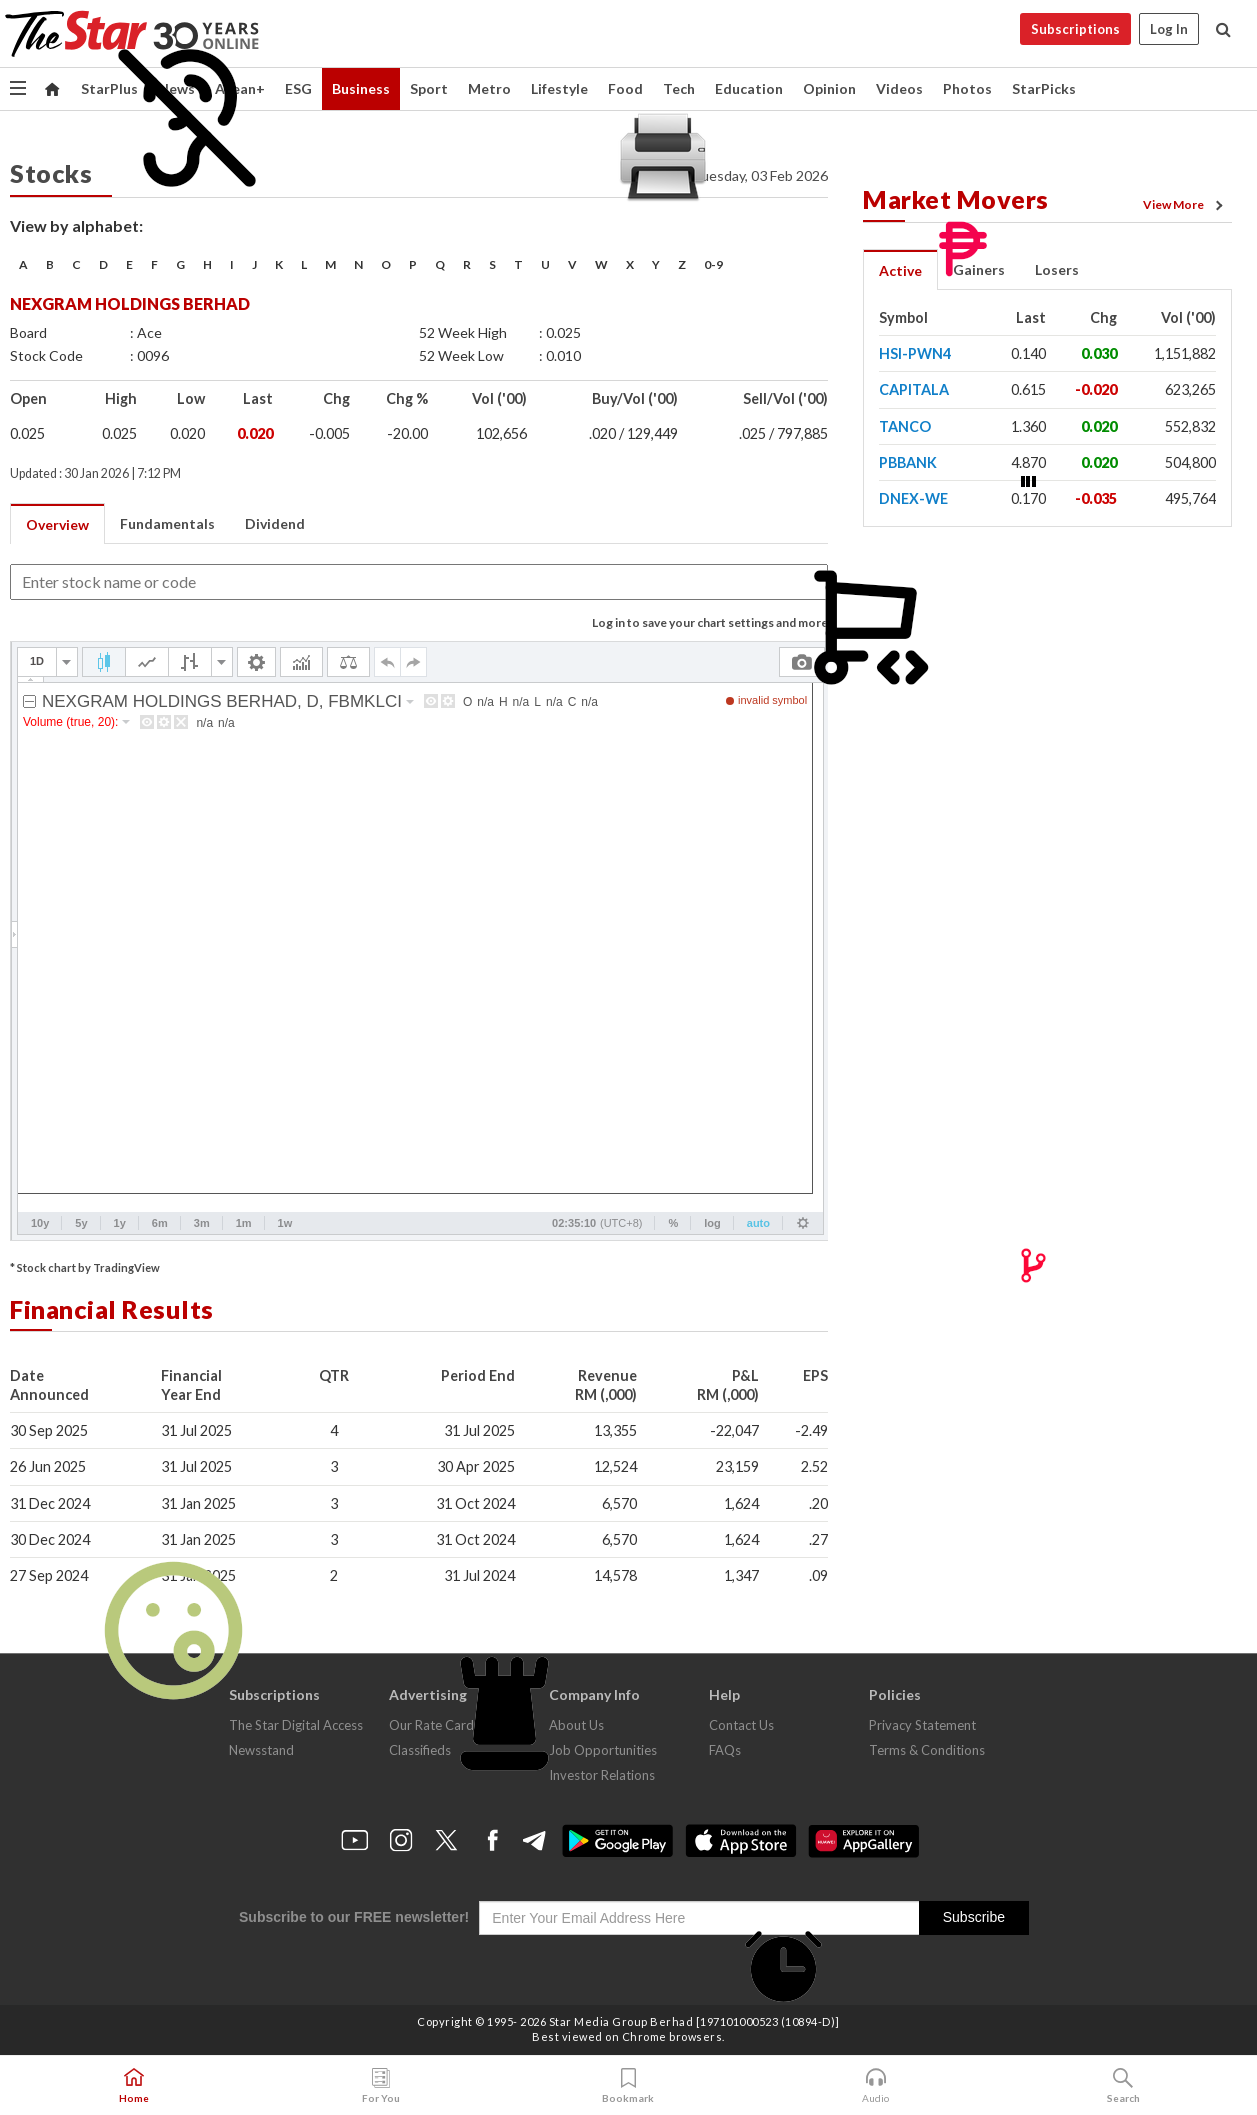 The width and height of the screenshot is (1257, 2115). Describe the element at coordinates (504, 1713) in the screenshot. I see `play chess or access board games` at that location.